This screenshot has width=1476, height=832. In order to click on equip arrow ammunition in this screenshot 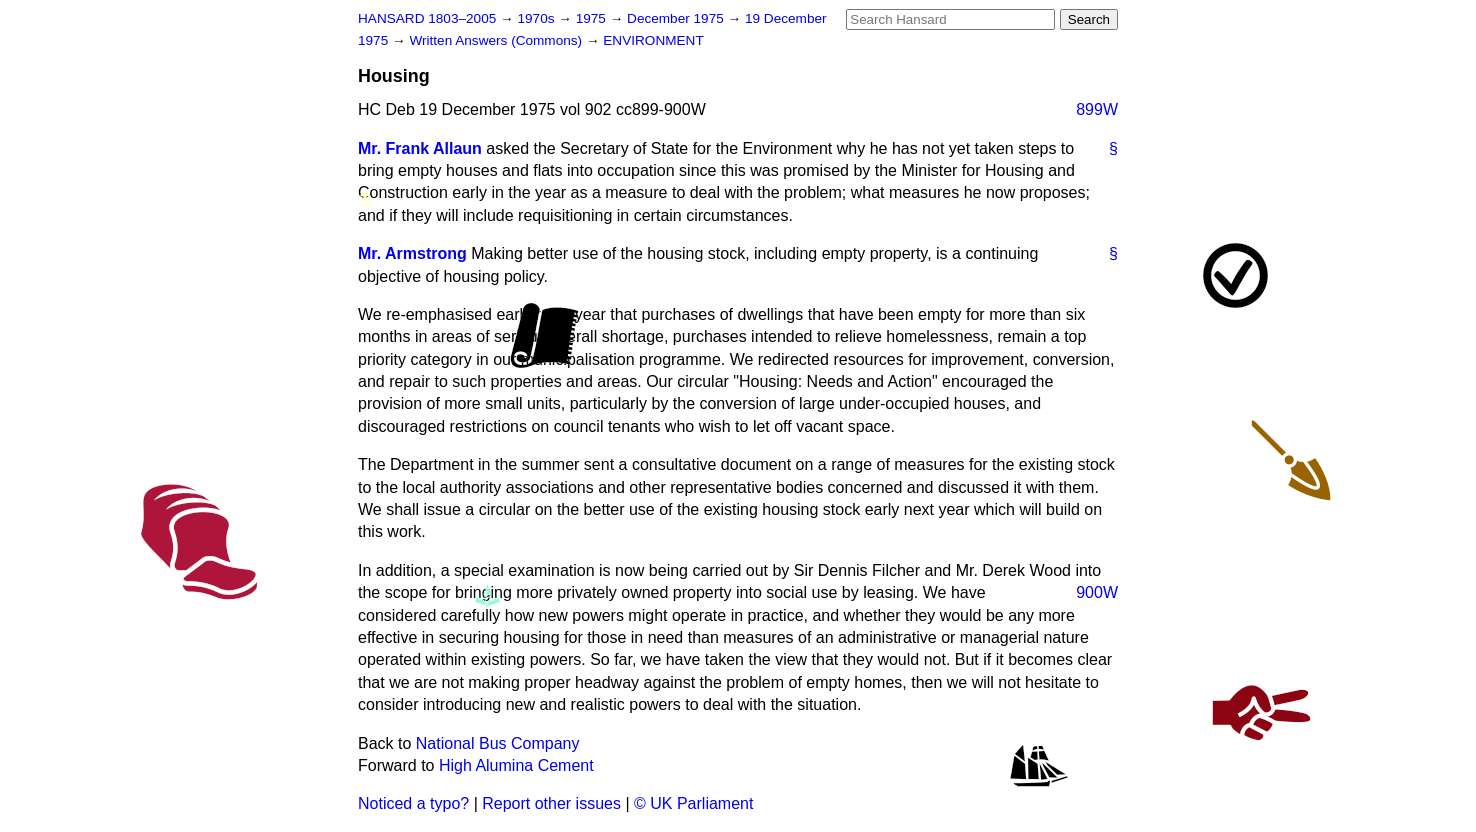, I will do `click(1292, 461)`.